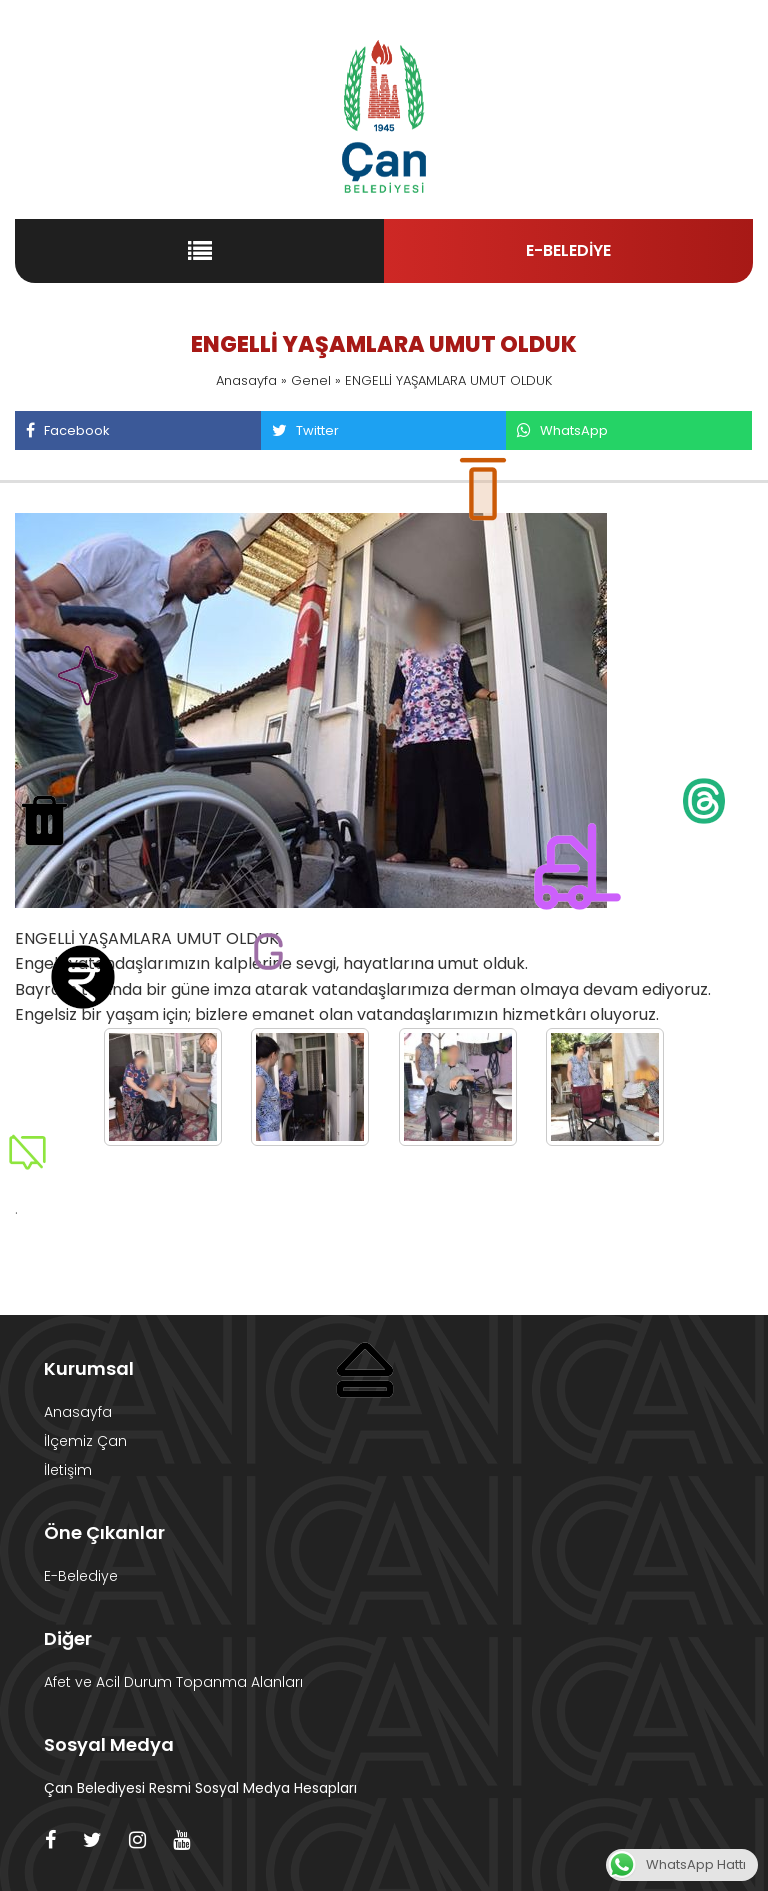 The image size is (768, 1891). Describe the element at coordinates (483, 488) in the screenshot. I see `align element to top edge` at that location.